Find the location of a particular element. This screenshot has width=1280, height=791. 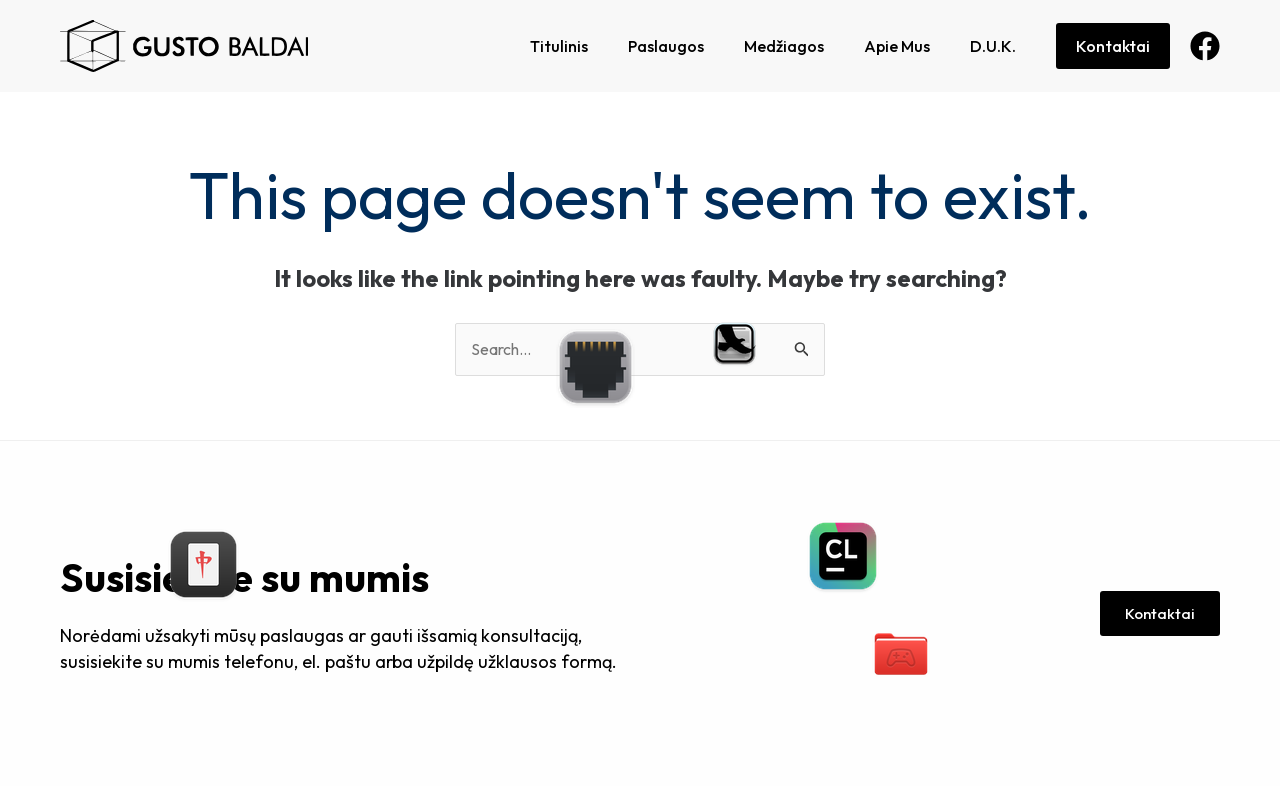

launch gnome mahjongg tile matching game is located at coordinates (203, 564).